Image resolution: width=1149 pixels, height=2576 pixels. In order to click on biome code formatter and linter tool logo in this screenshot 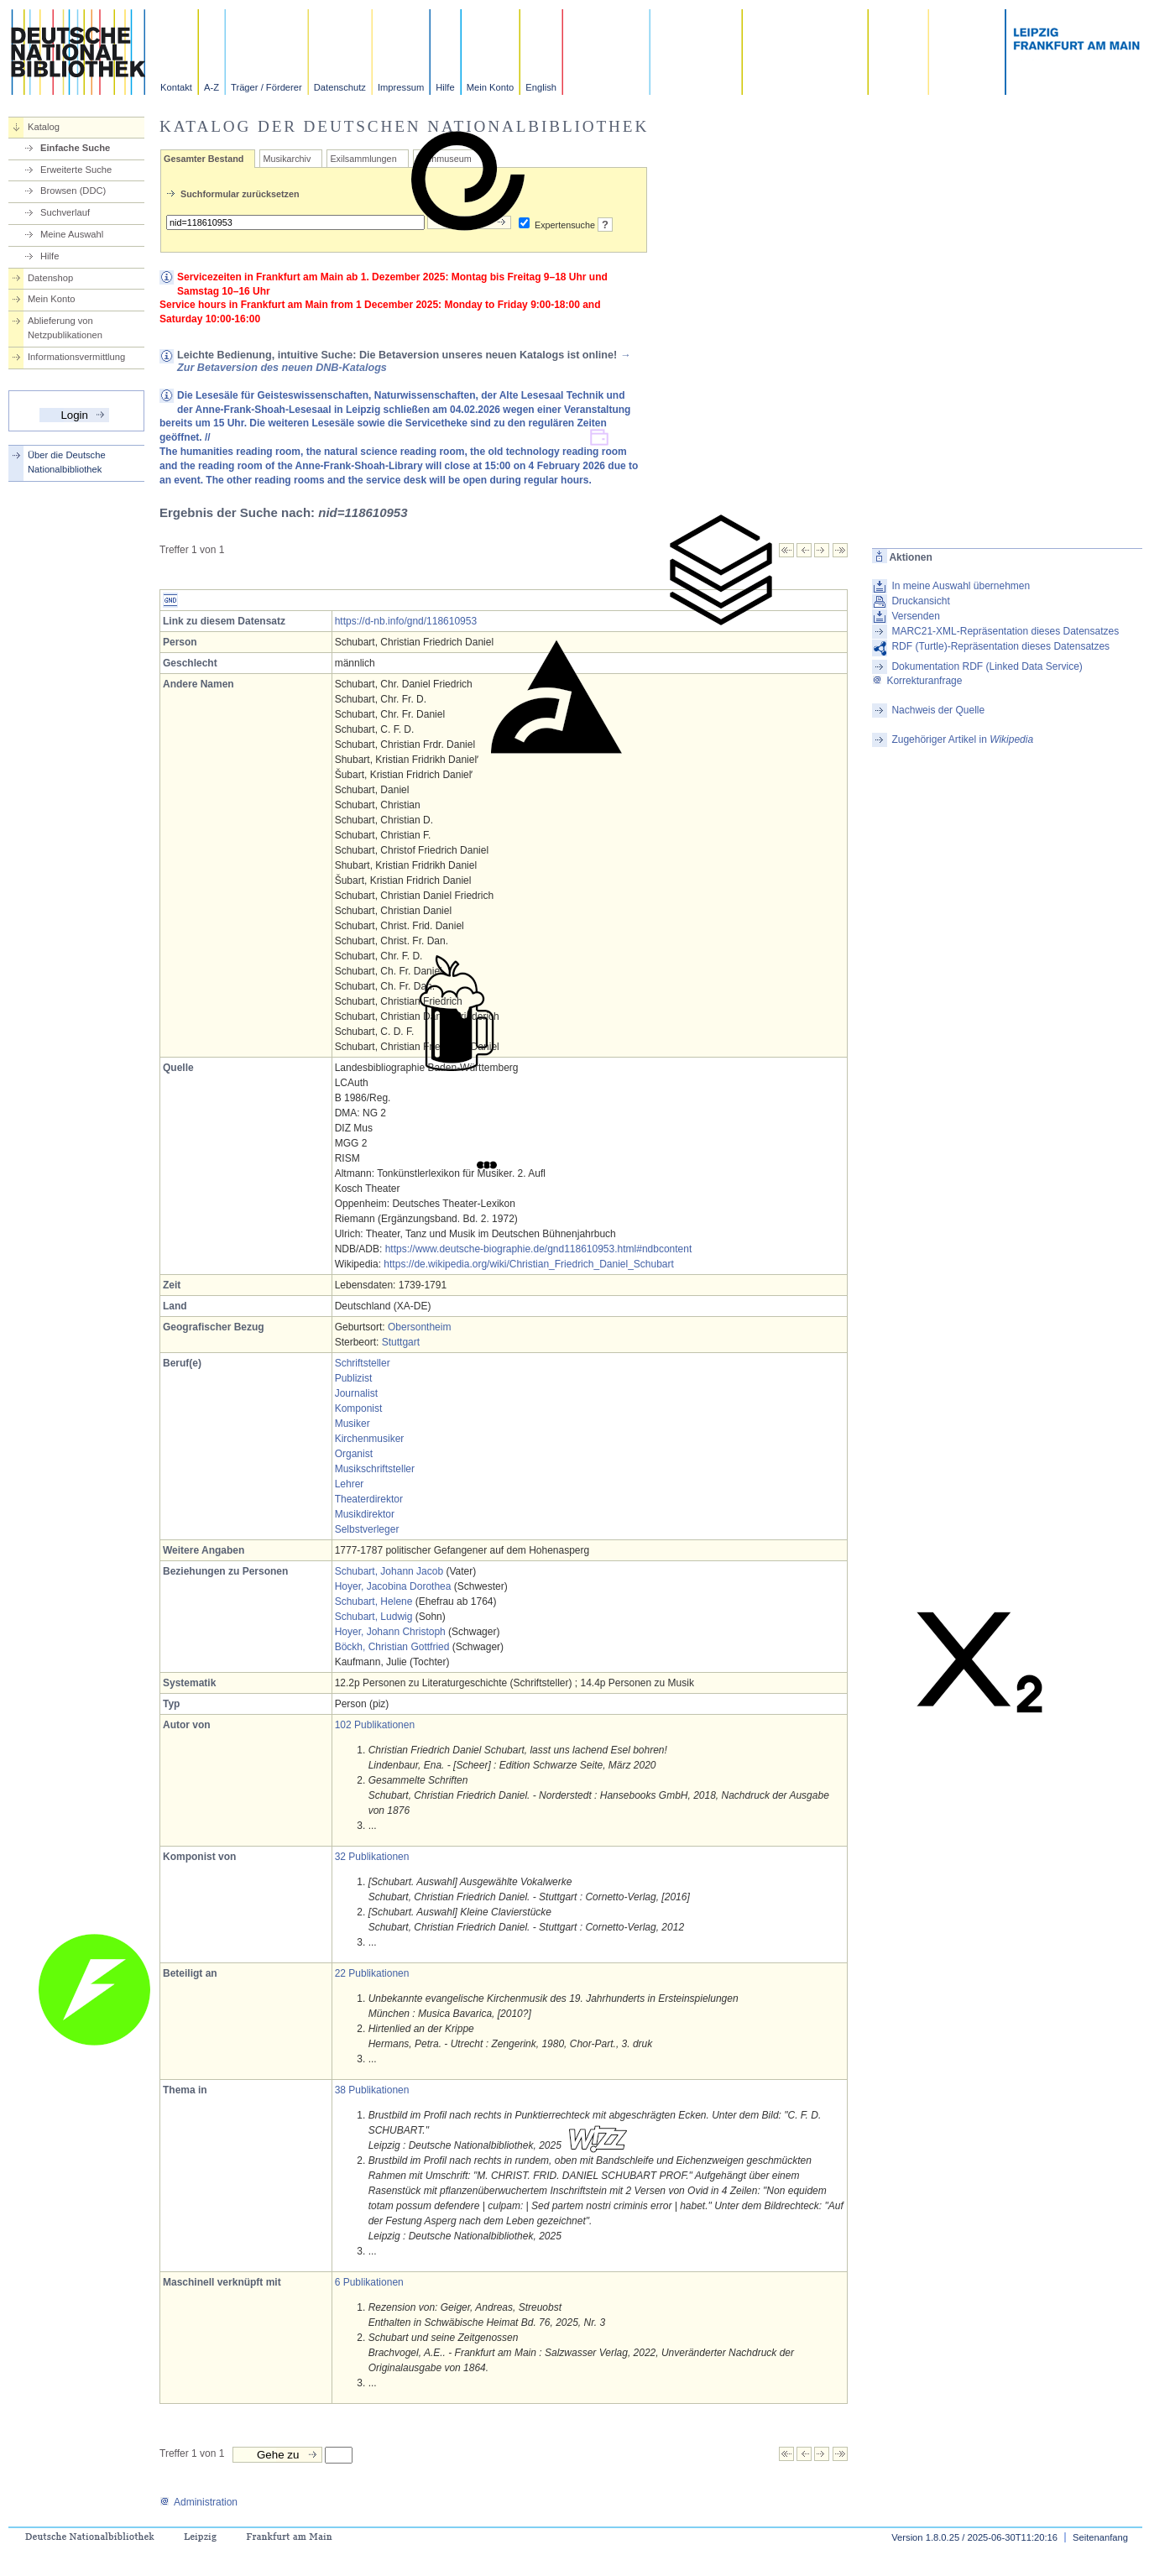, I will do `click(556, 697)`.